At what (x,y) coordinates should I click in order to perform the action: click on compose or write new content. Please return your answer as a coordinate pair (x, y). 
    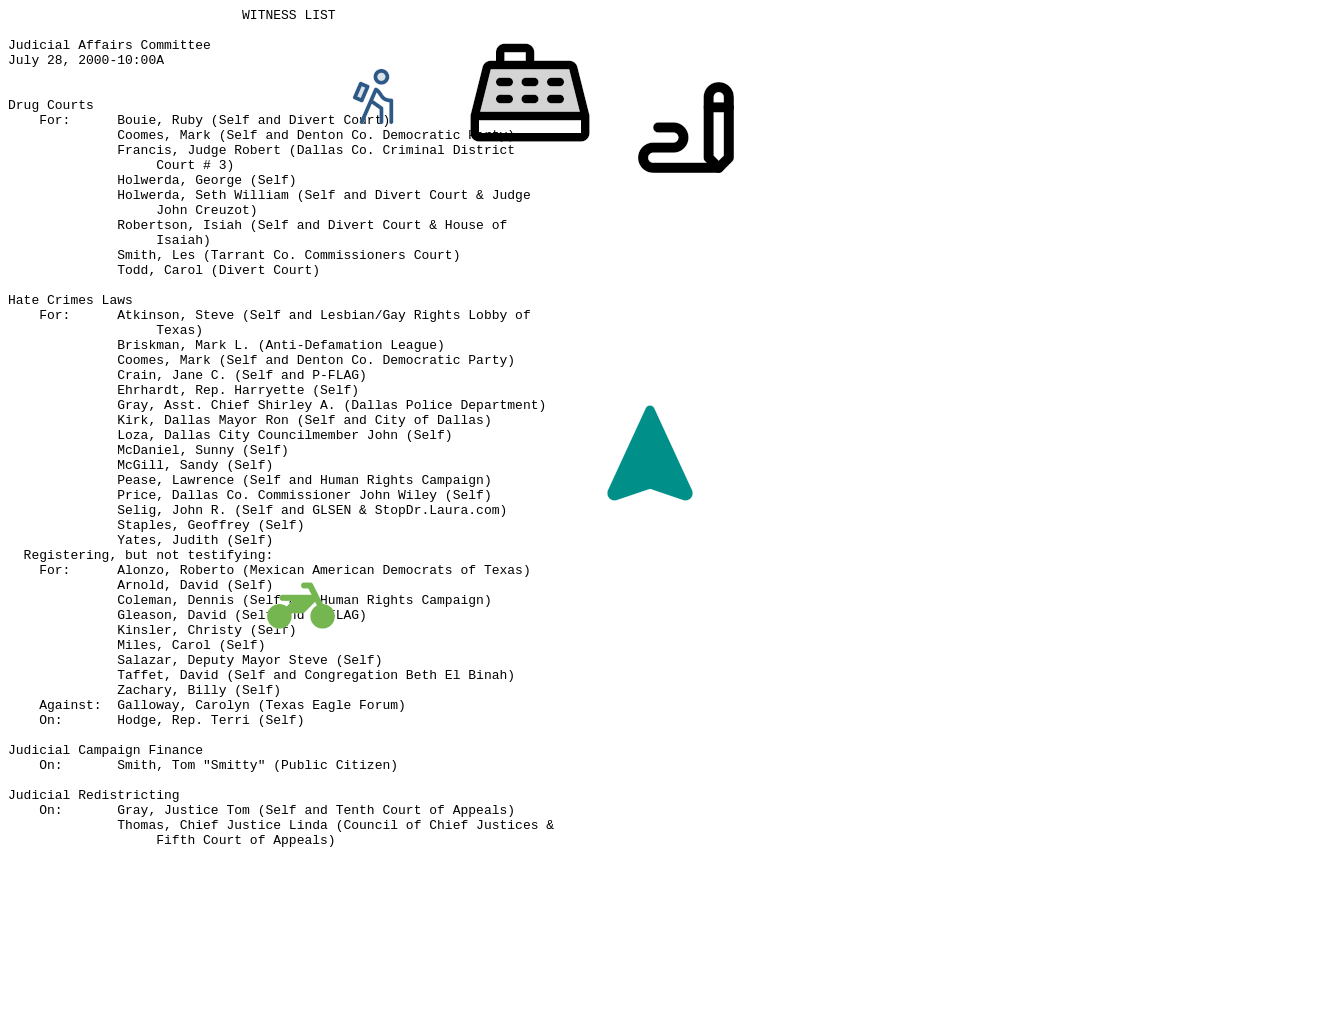
    Looking at the image, I should click on (688, 132).